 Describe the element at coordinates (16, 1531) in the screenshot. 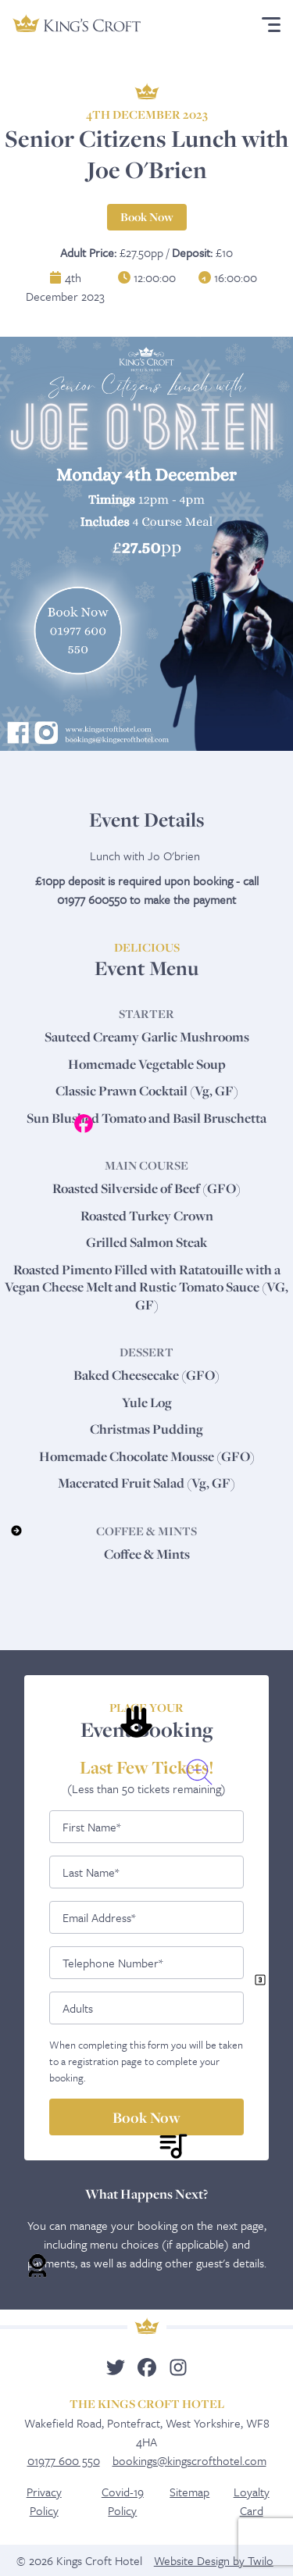

I see `proceed to the next step` at that location.